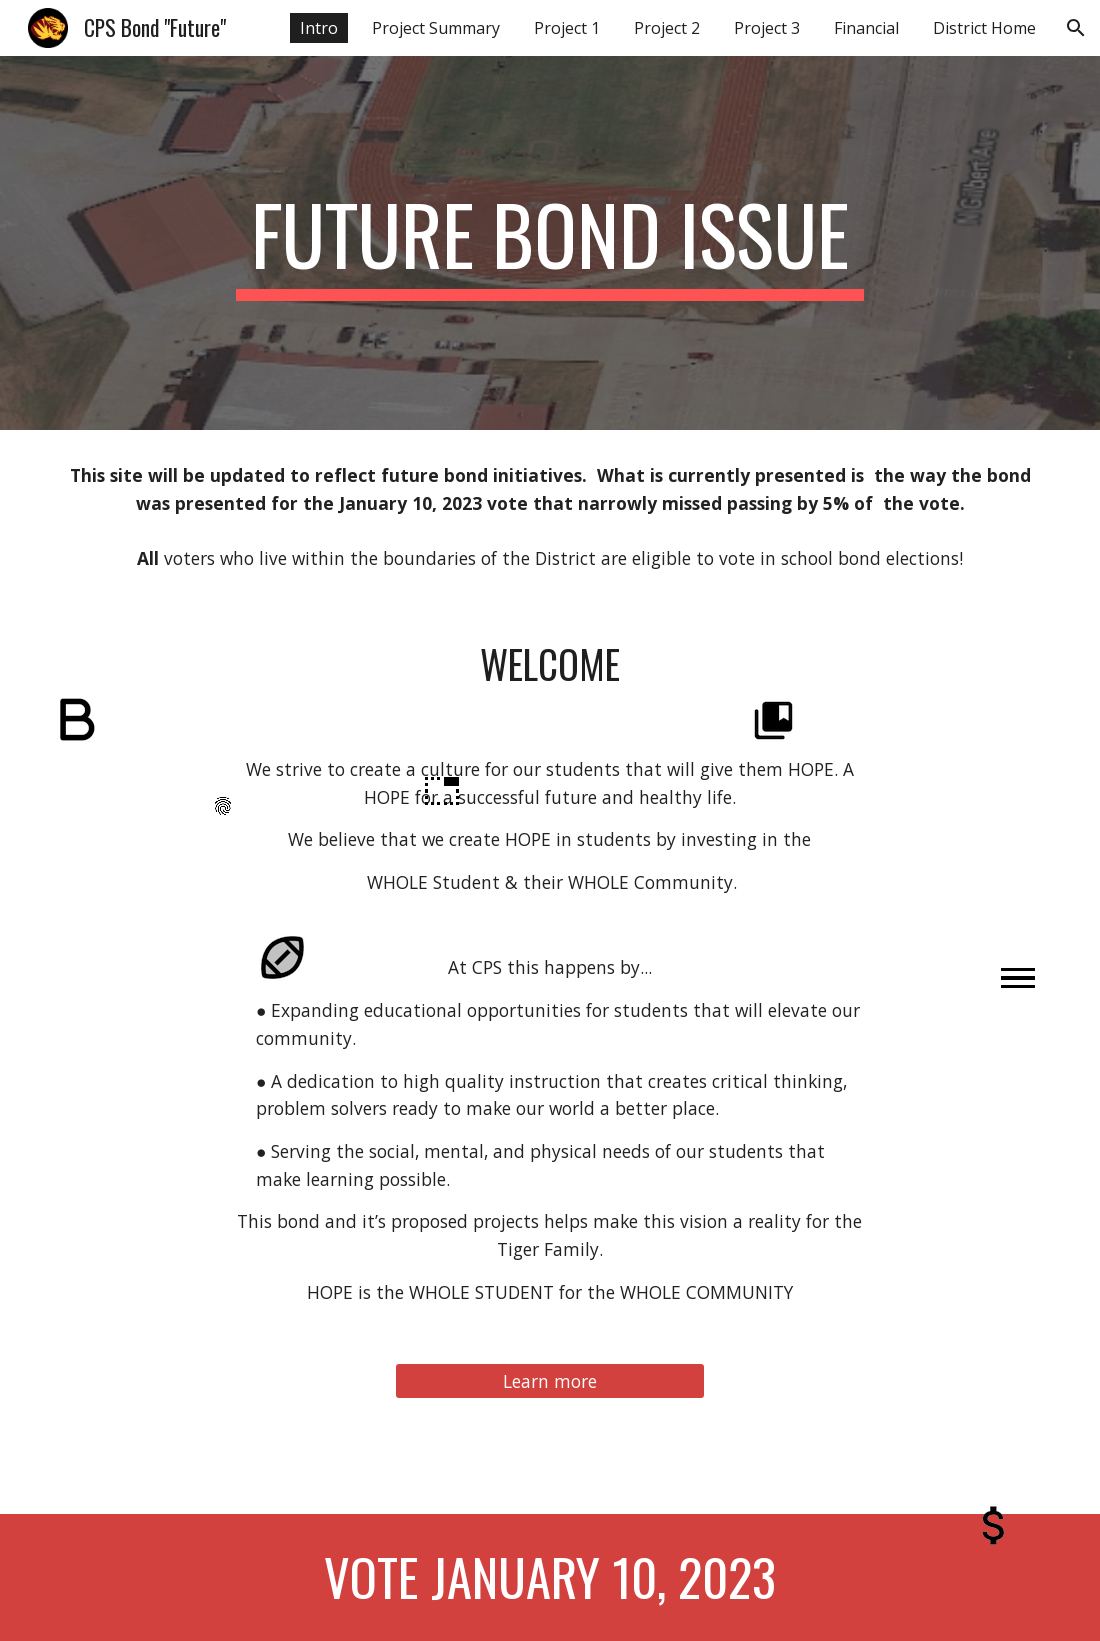  What do you see at coordinates (74, 720) in the screenshot?
I see `apply bold formatting to selected text` at bounding box center [74, 720].